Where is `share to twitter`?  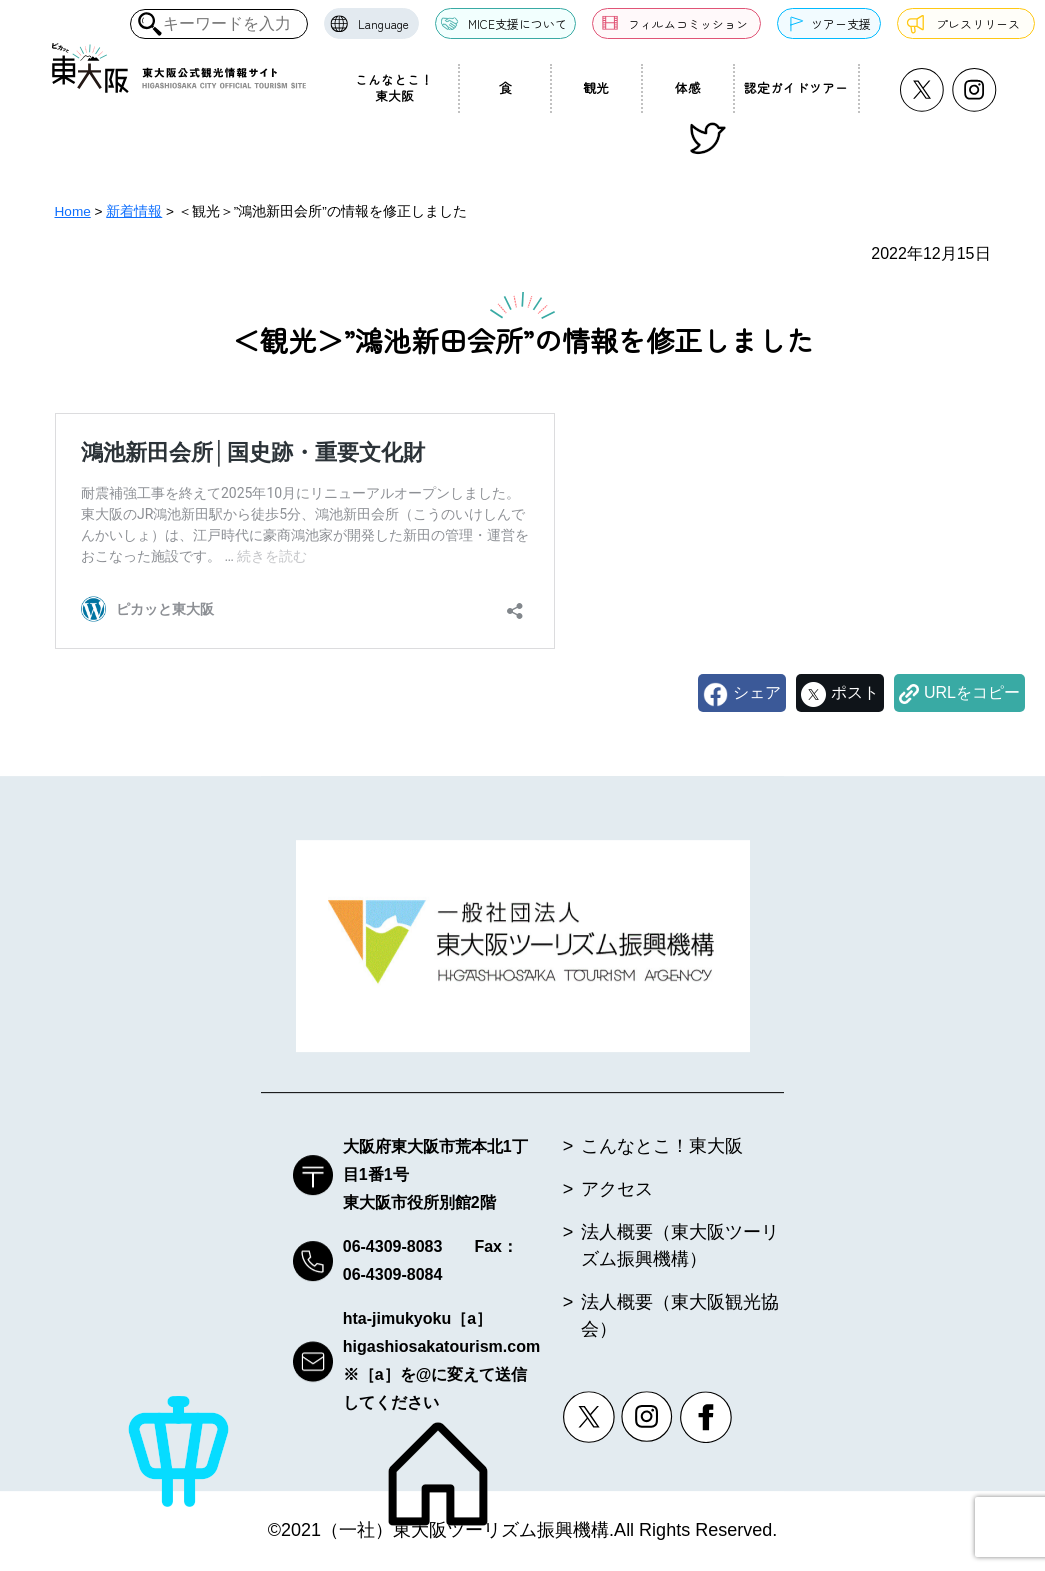 share to twitter is located at coordinates (706, 137).